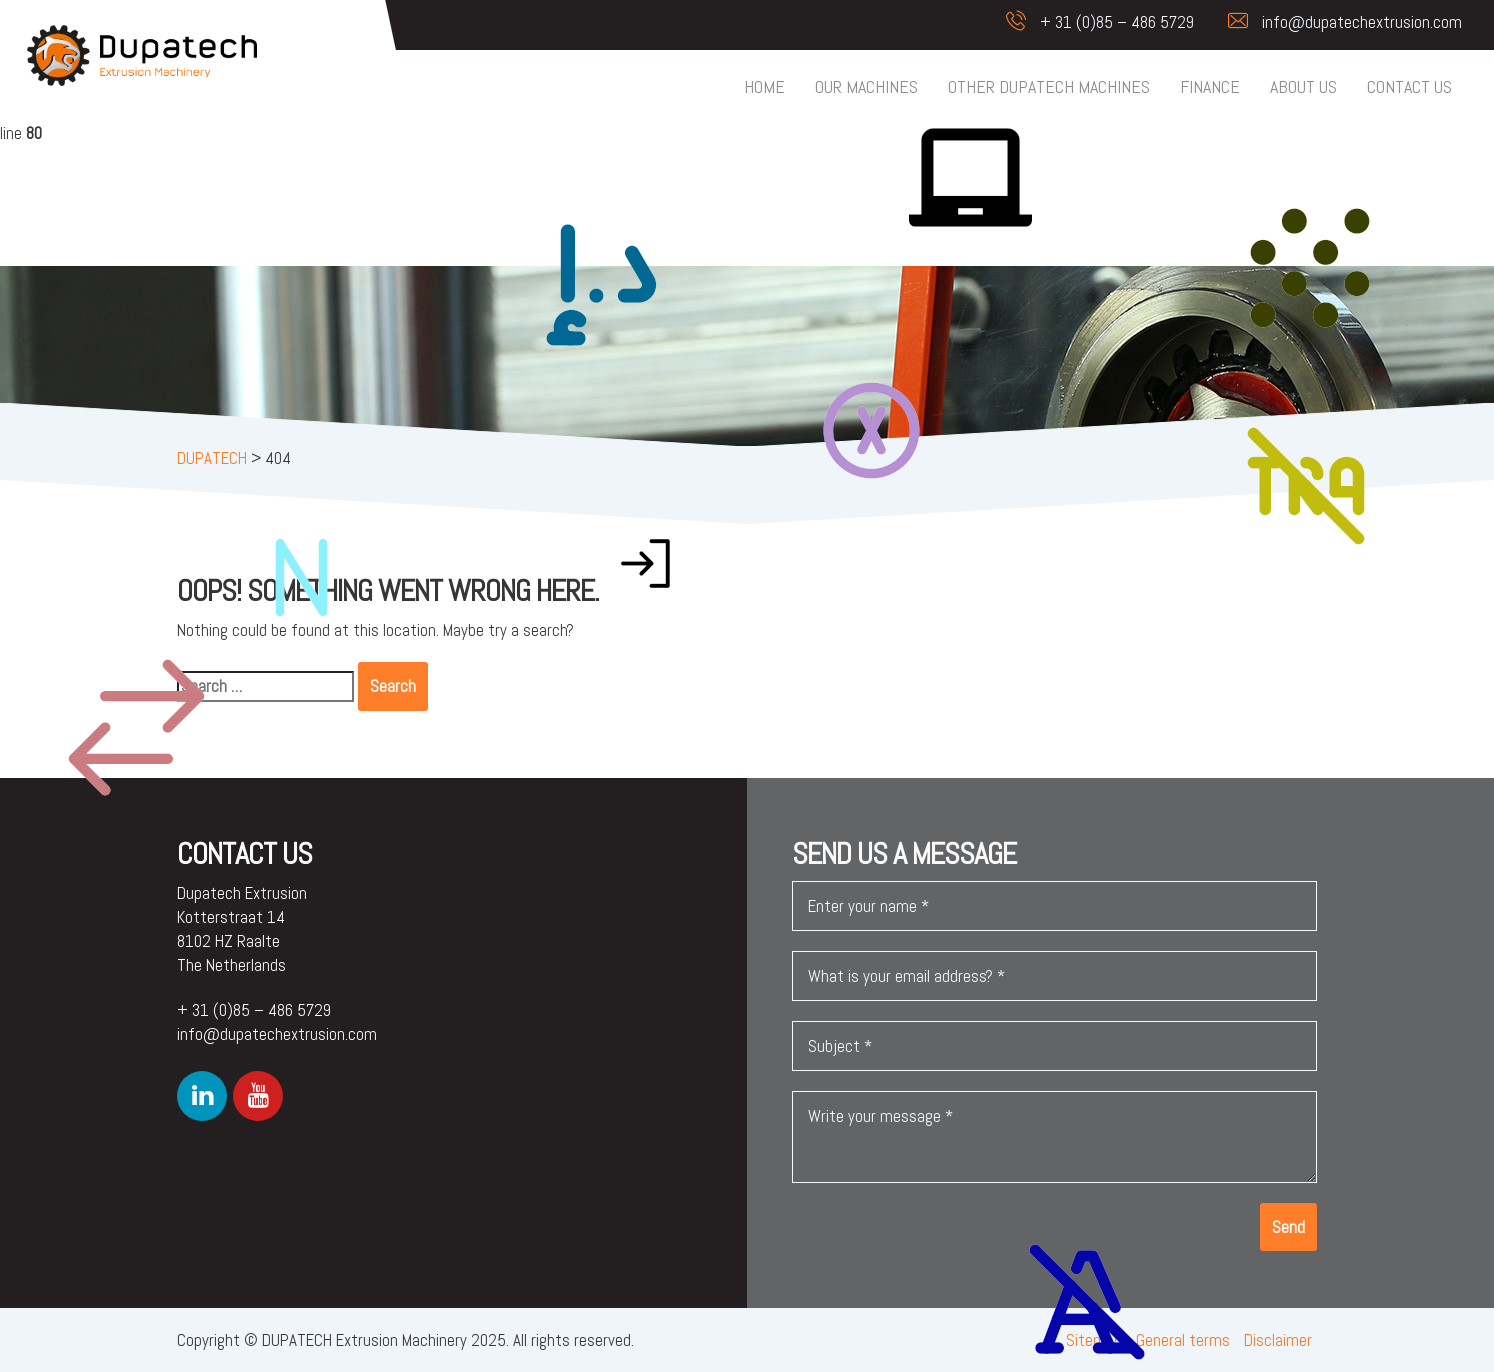 The height and width of the screenshot is (1372, 1494). Describe the element at coordinates (871, 430) in the screenshot. I see `close or cancel an action` at that location.